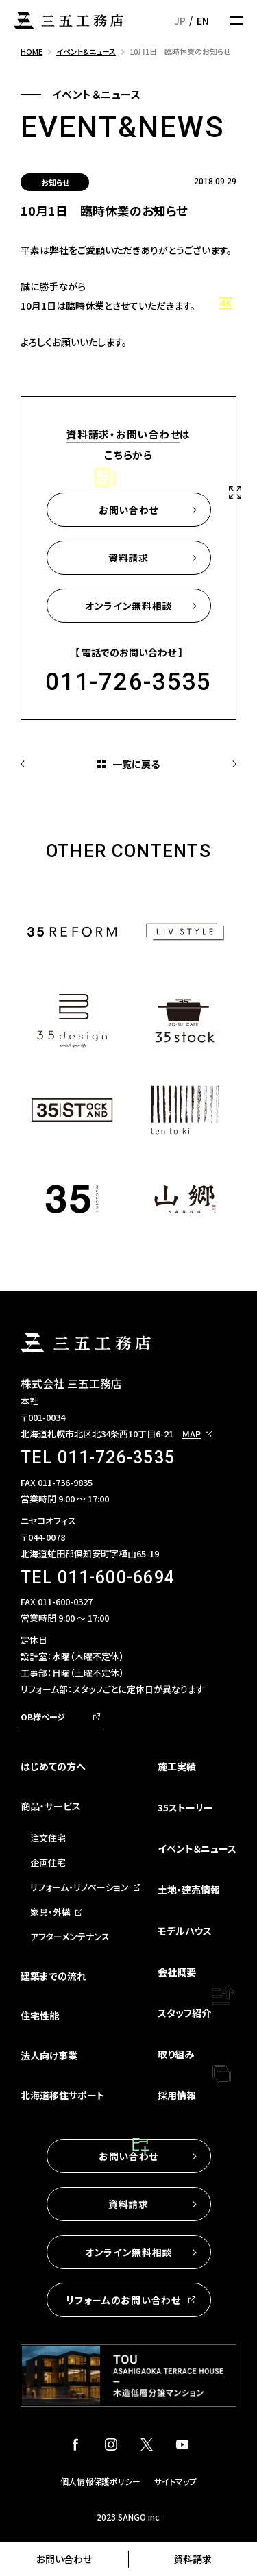 The height and width of the screenshot is (2576, 257). Describe the element at coordinates (105, 478) in the screenshot. I see `view news articles or updates` at that location.